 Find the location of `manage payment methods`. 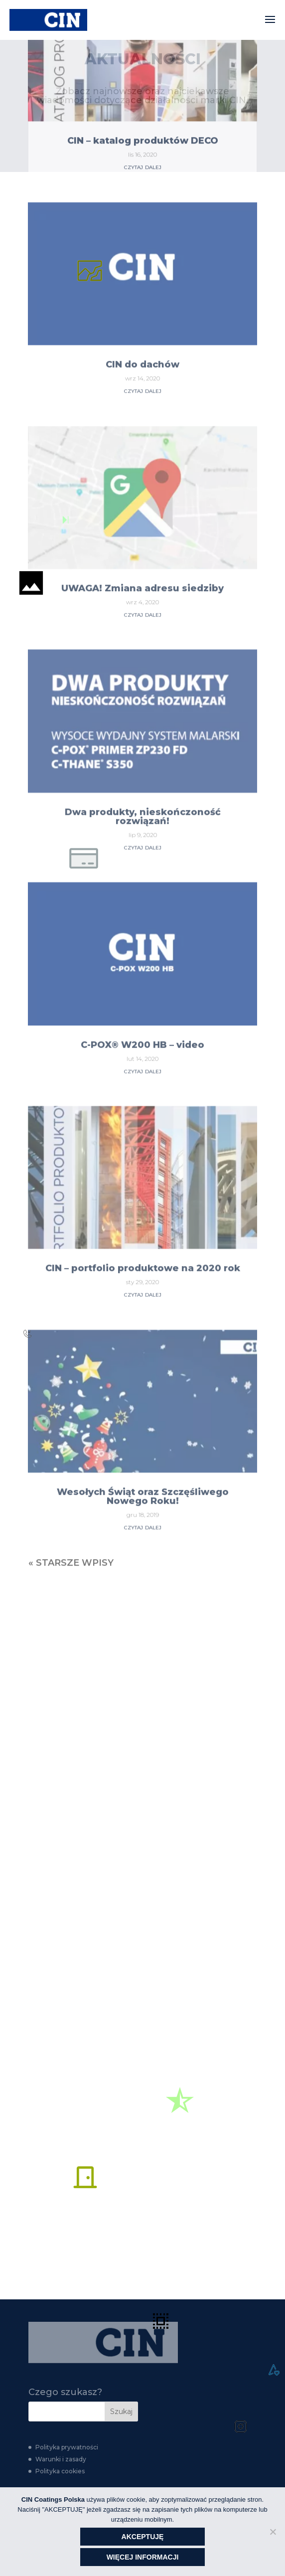

manage payment methods is located at coordinates (84, 858).